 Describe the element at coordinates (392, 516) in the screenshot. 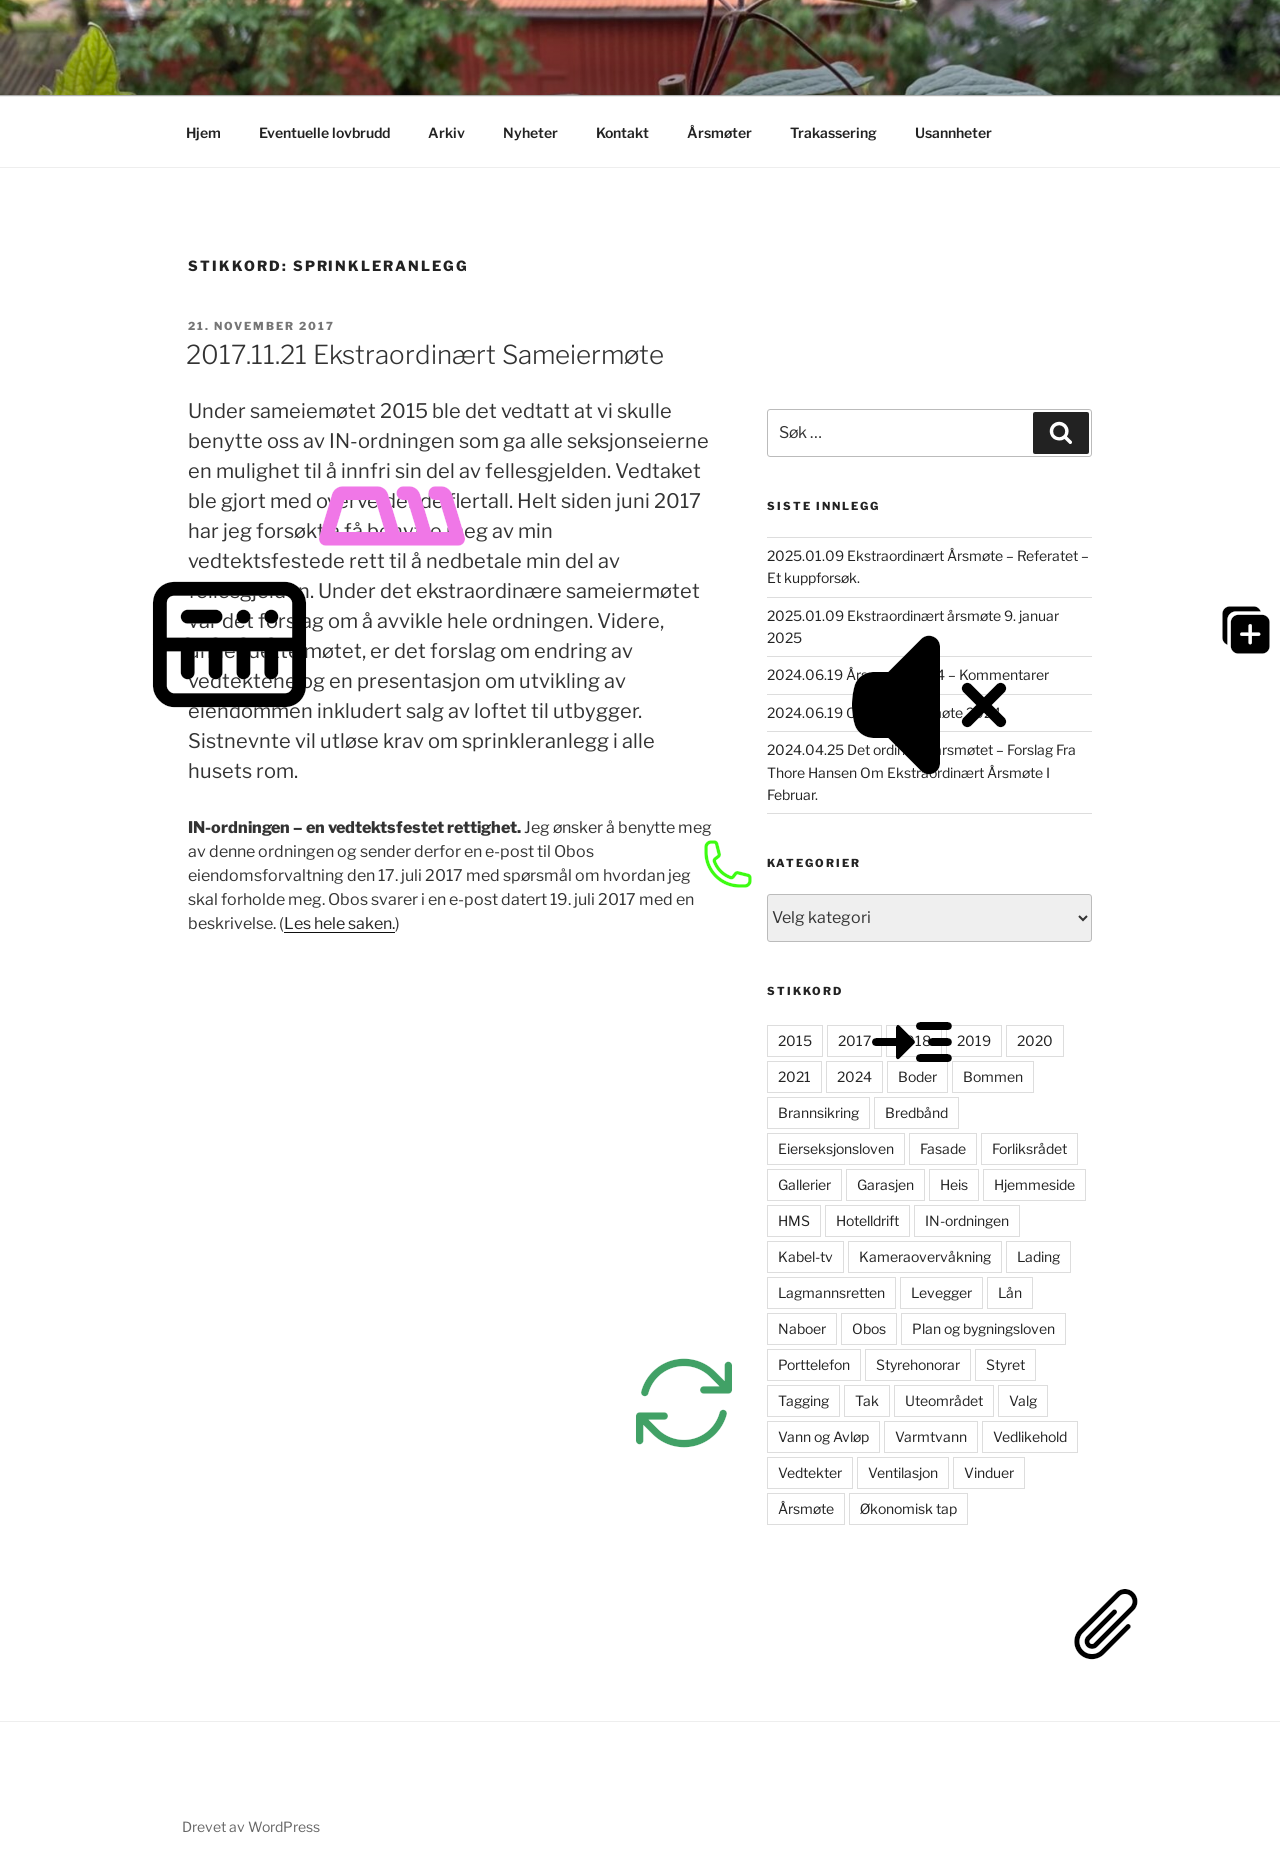

I see `switch between open browser tabs` at that location.